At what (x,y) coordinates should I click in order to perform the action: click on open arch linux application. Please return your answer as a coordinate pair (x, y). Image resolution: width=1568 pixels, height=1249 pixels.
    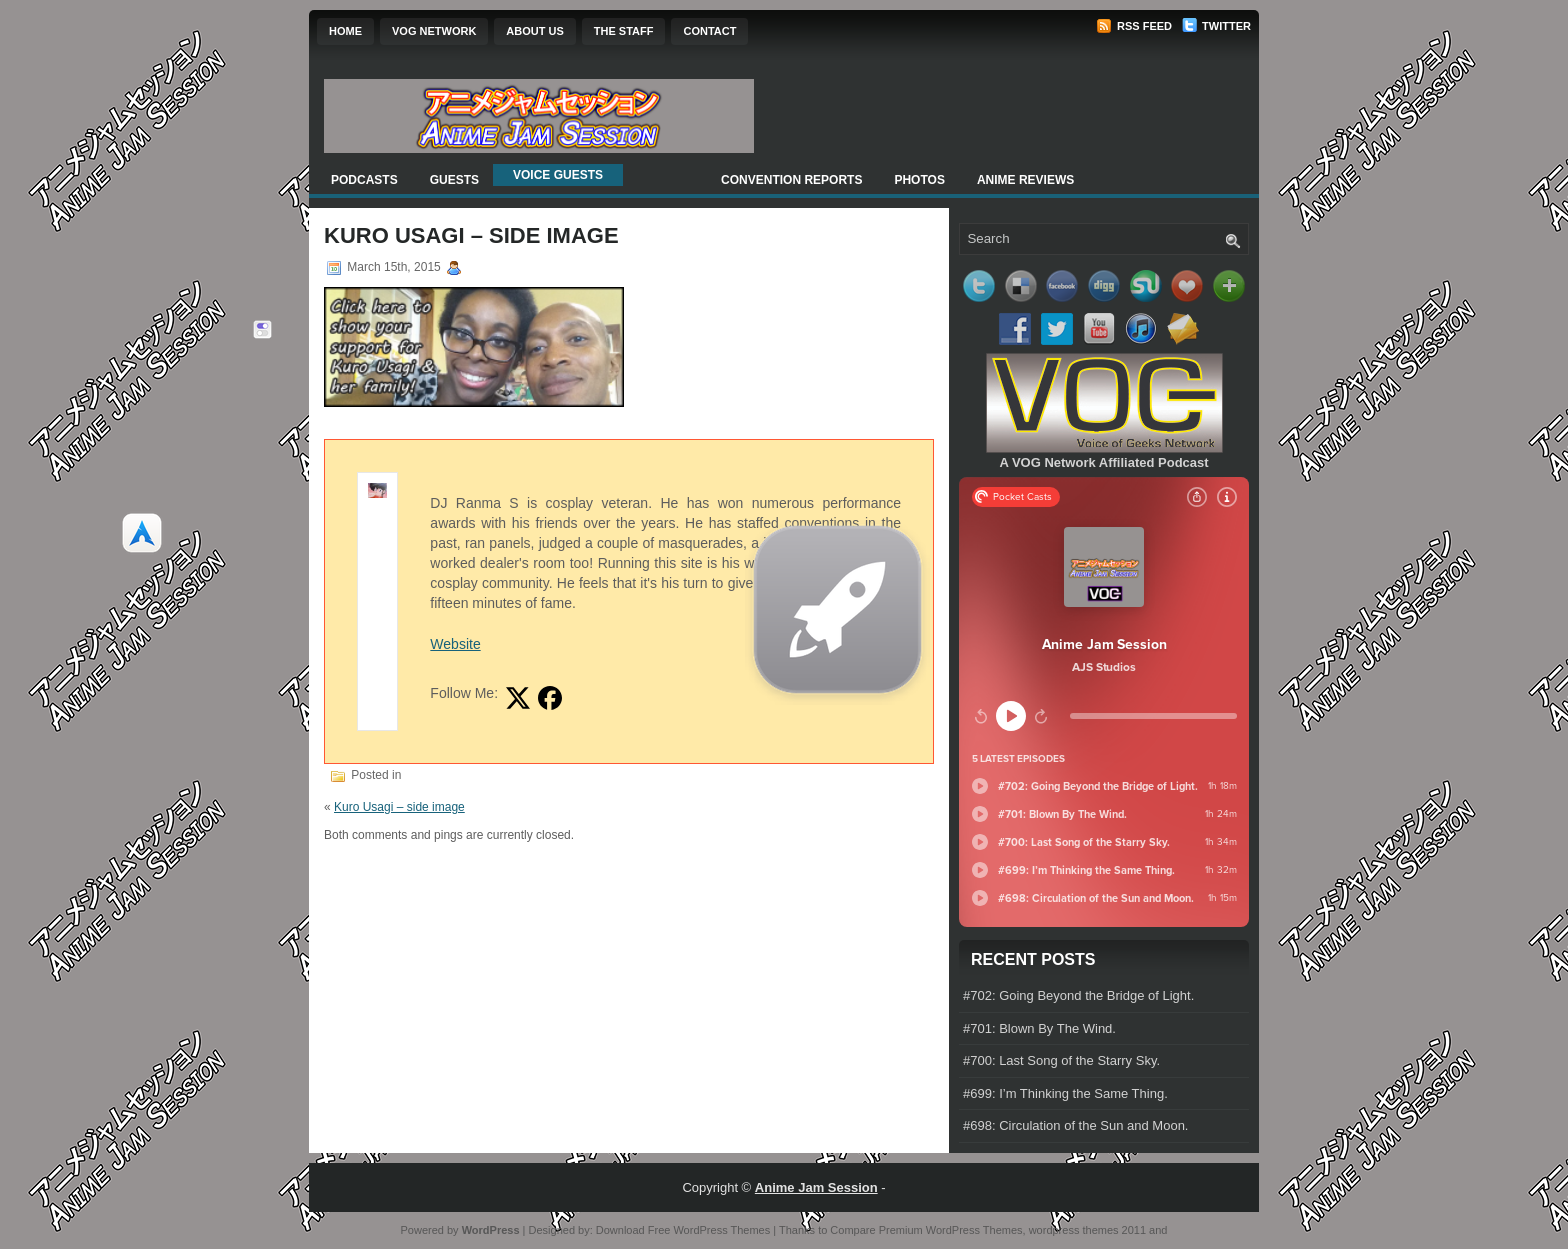
    Looking at the image, I should click on (142, 533).